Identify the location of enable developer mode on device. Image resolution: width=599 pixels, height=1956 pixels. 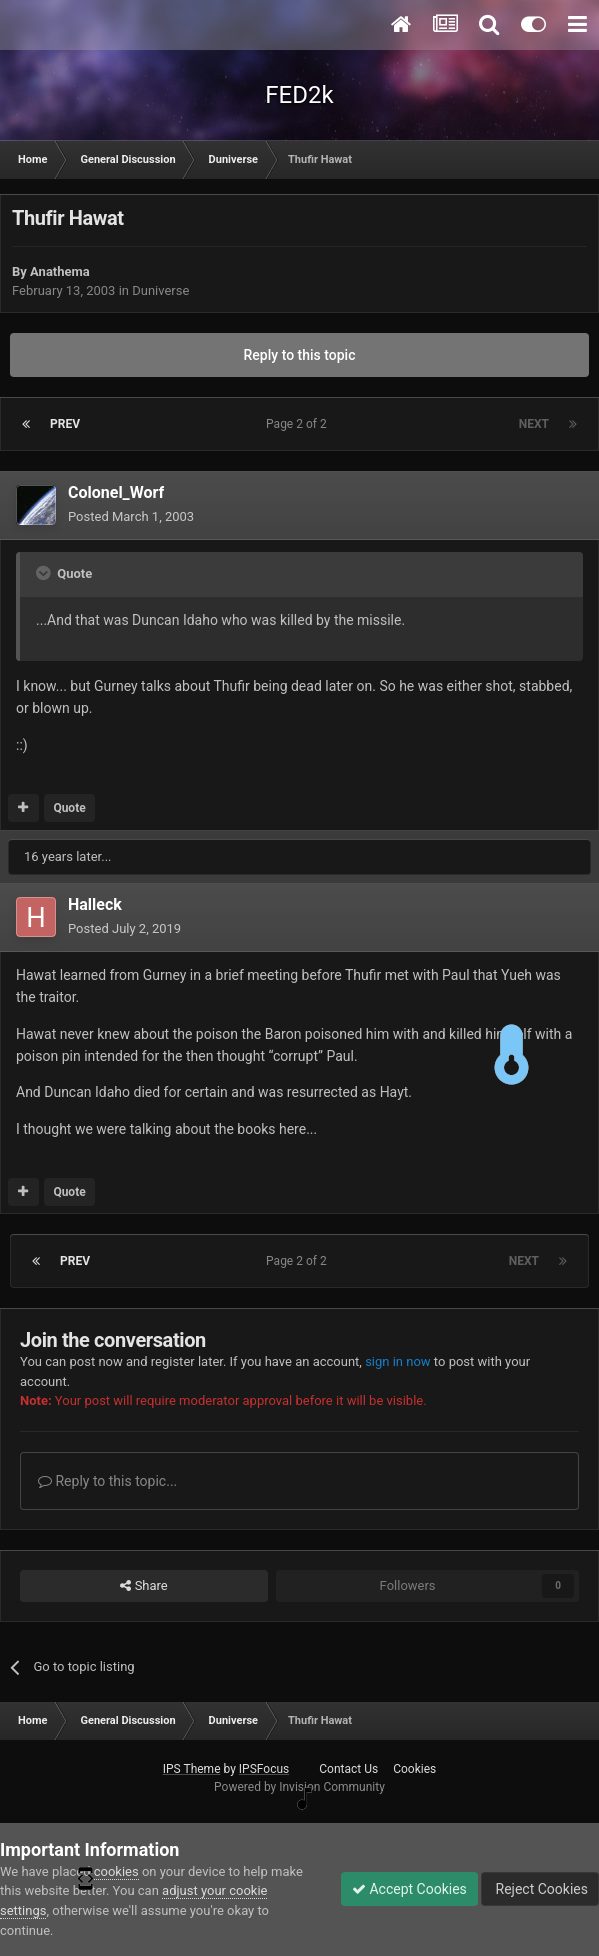
(85, 1878).